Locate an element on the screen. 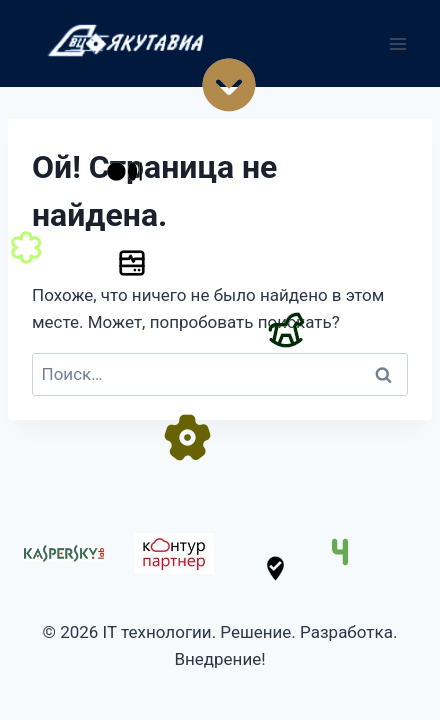 The height and width of the screenshot is (720, 440). confirm or select a location is located at coordinates (275, 568).